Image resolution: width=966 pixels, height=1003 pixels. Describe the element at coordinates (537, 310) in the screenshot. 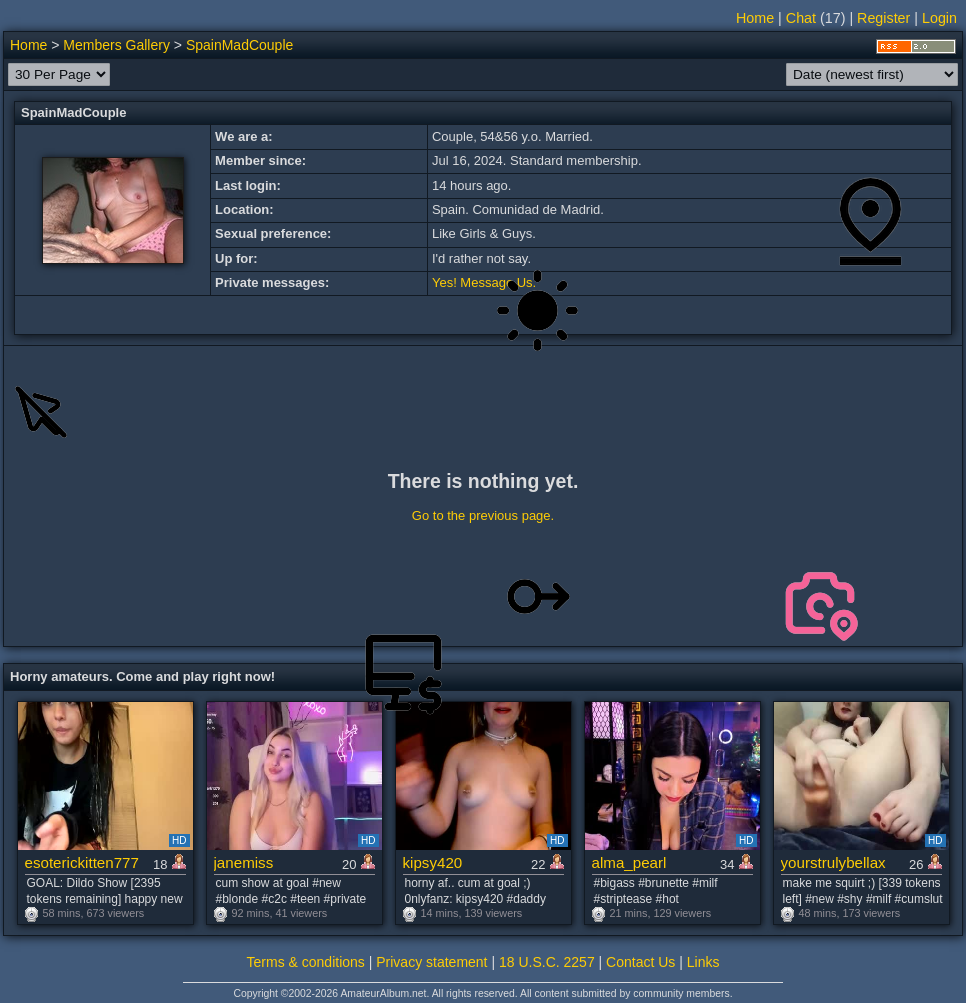

I see `switch to light mode` at that location.